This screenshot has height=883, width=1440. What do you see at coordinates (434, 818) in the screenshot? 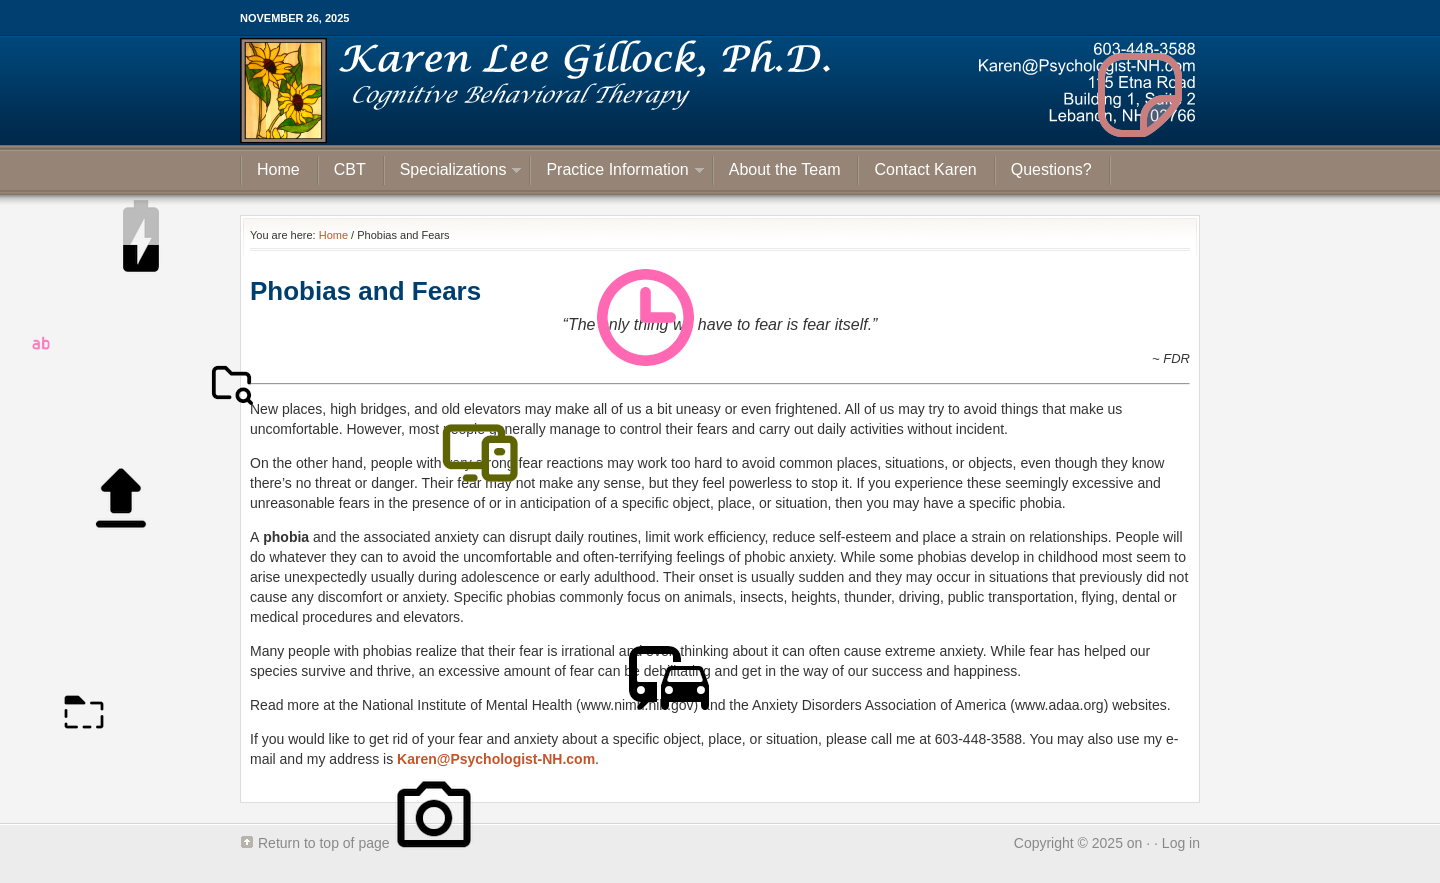
I see `take a photo` at bounding box center [434, 818].